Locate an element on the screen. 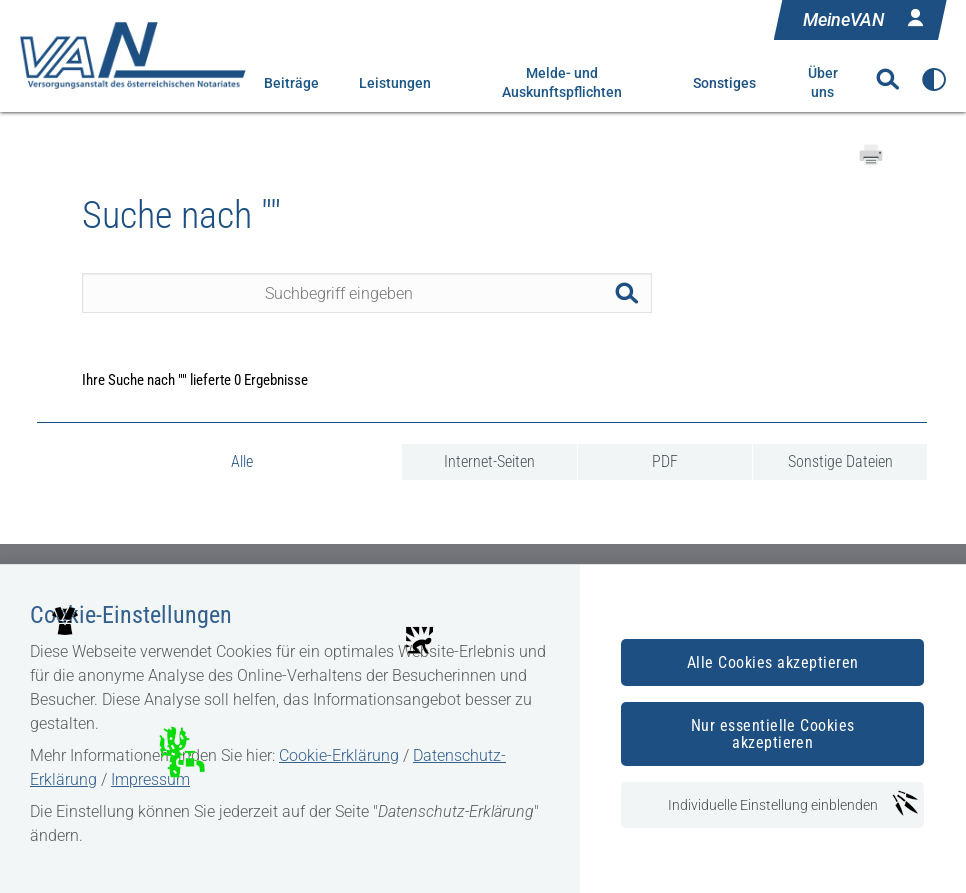 This screenshot has height=893, width=966. access kitchen tools or cutlery options is located at coordinates (905, 803).